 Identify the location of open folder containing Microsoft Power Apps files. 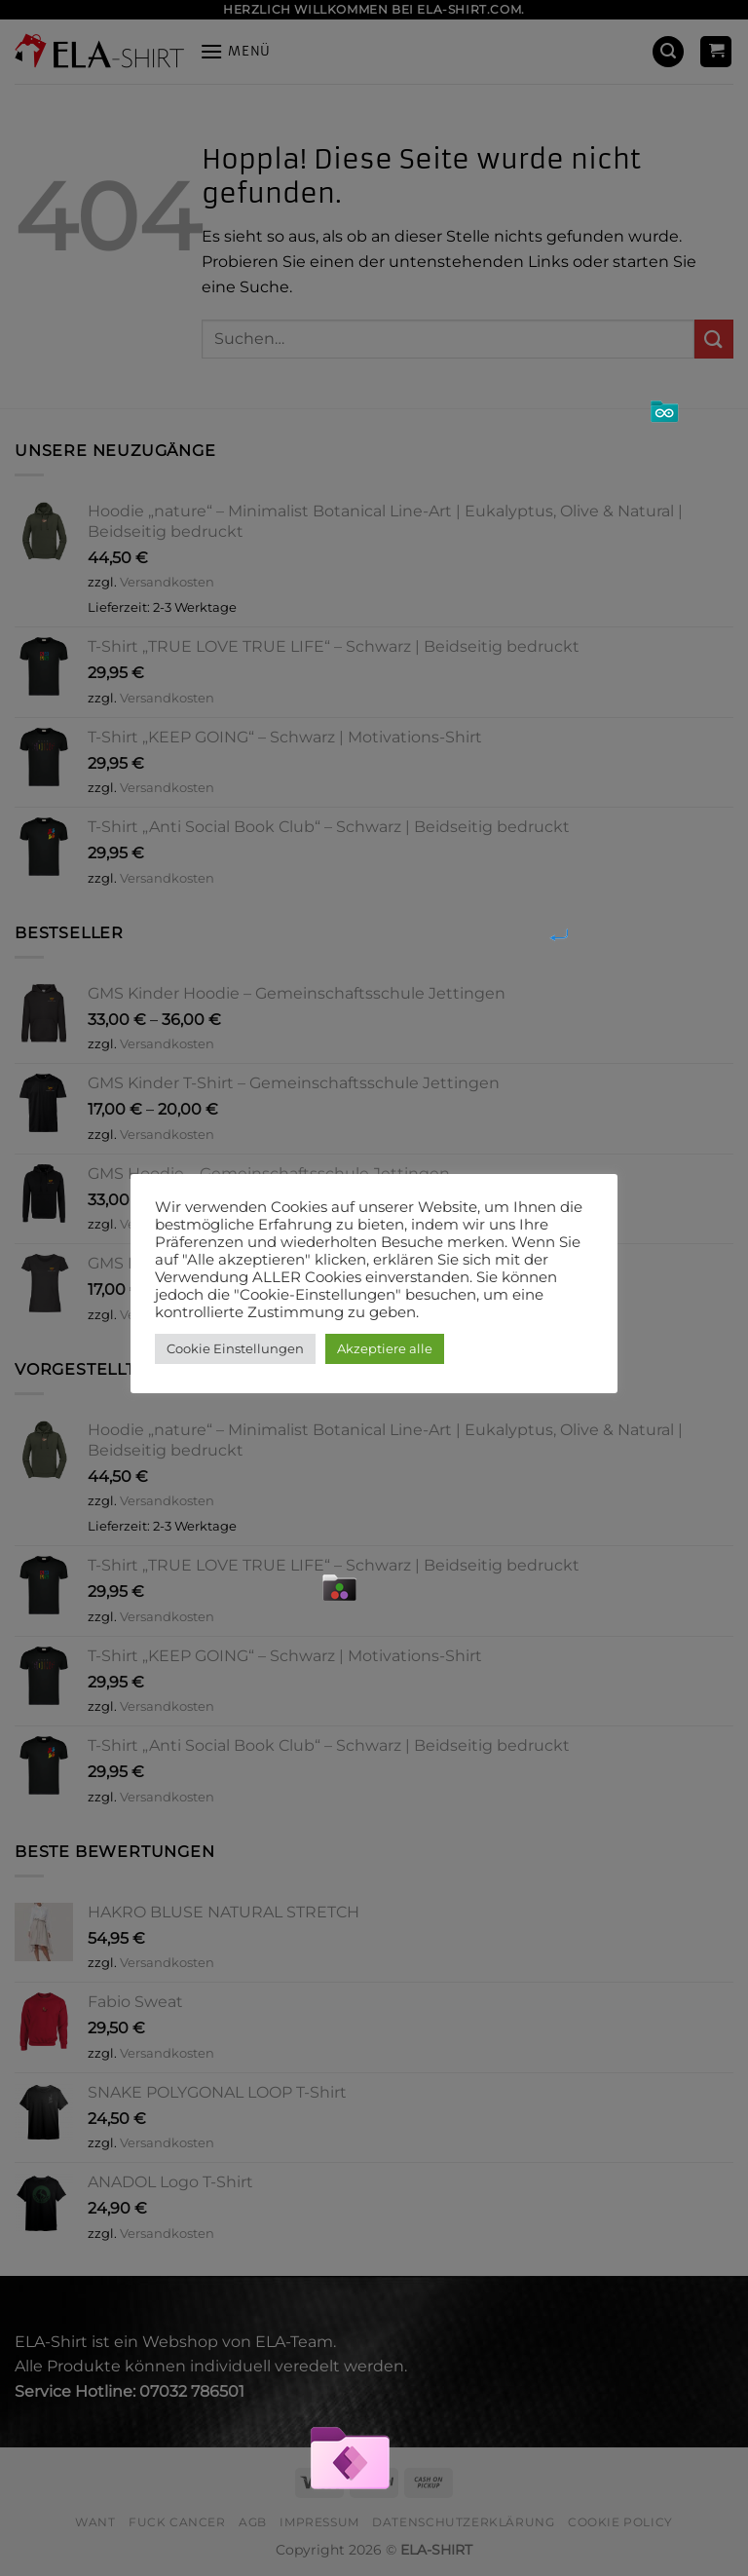
(350, 2460).